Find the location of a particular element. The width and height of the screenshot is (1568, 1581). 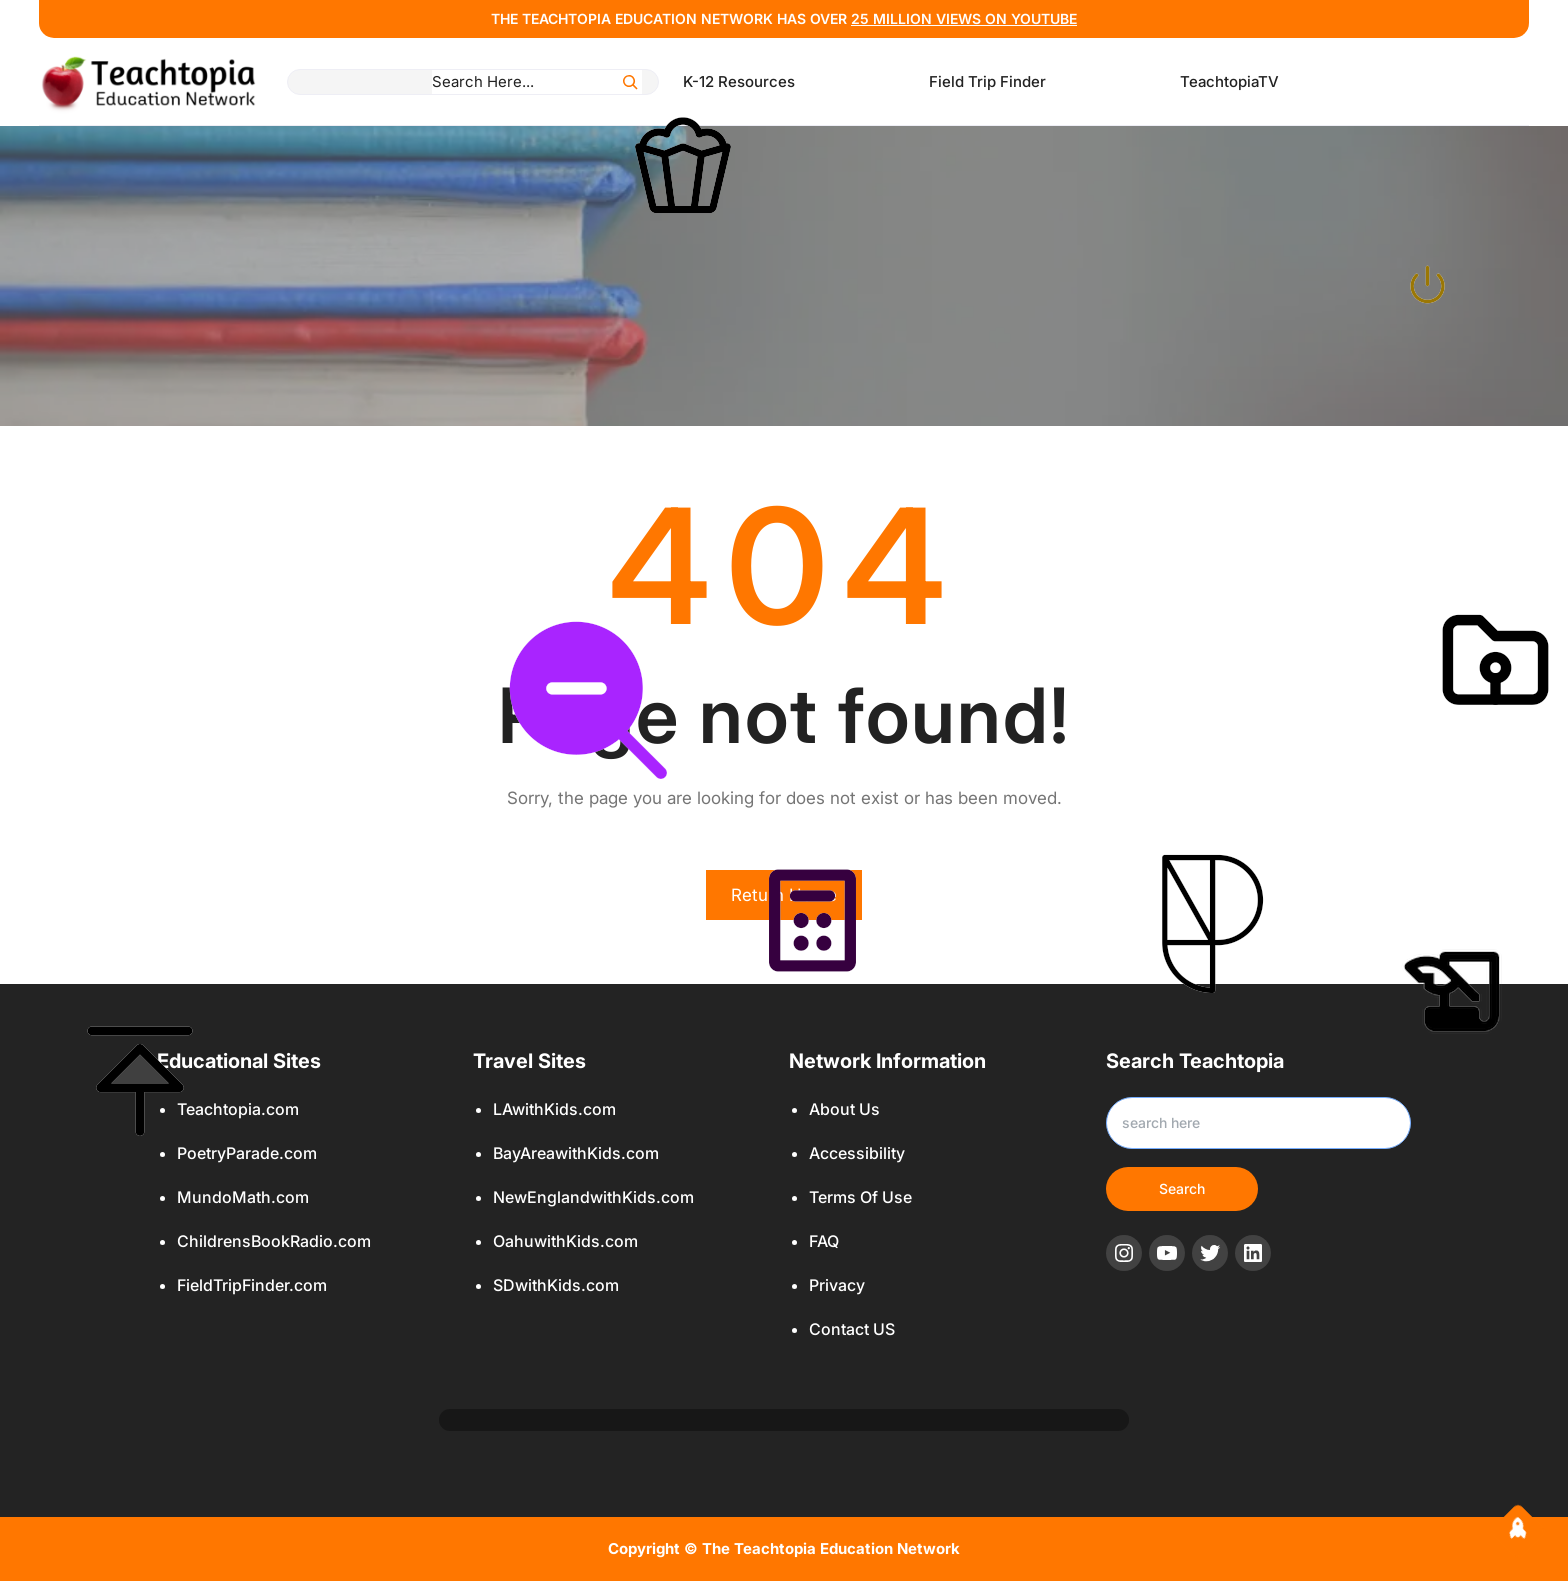

zoom out of the current view is located at coordinates (588, 700).